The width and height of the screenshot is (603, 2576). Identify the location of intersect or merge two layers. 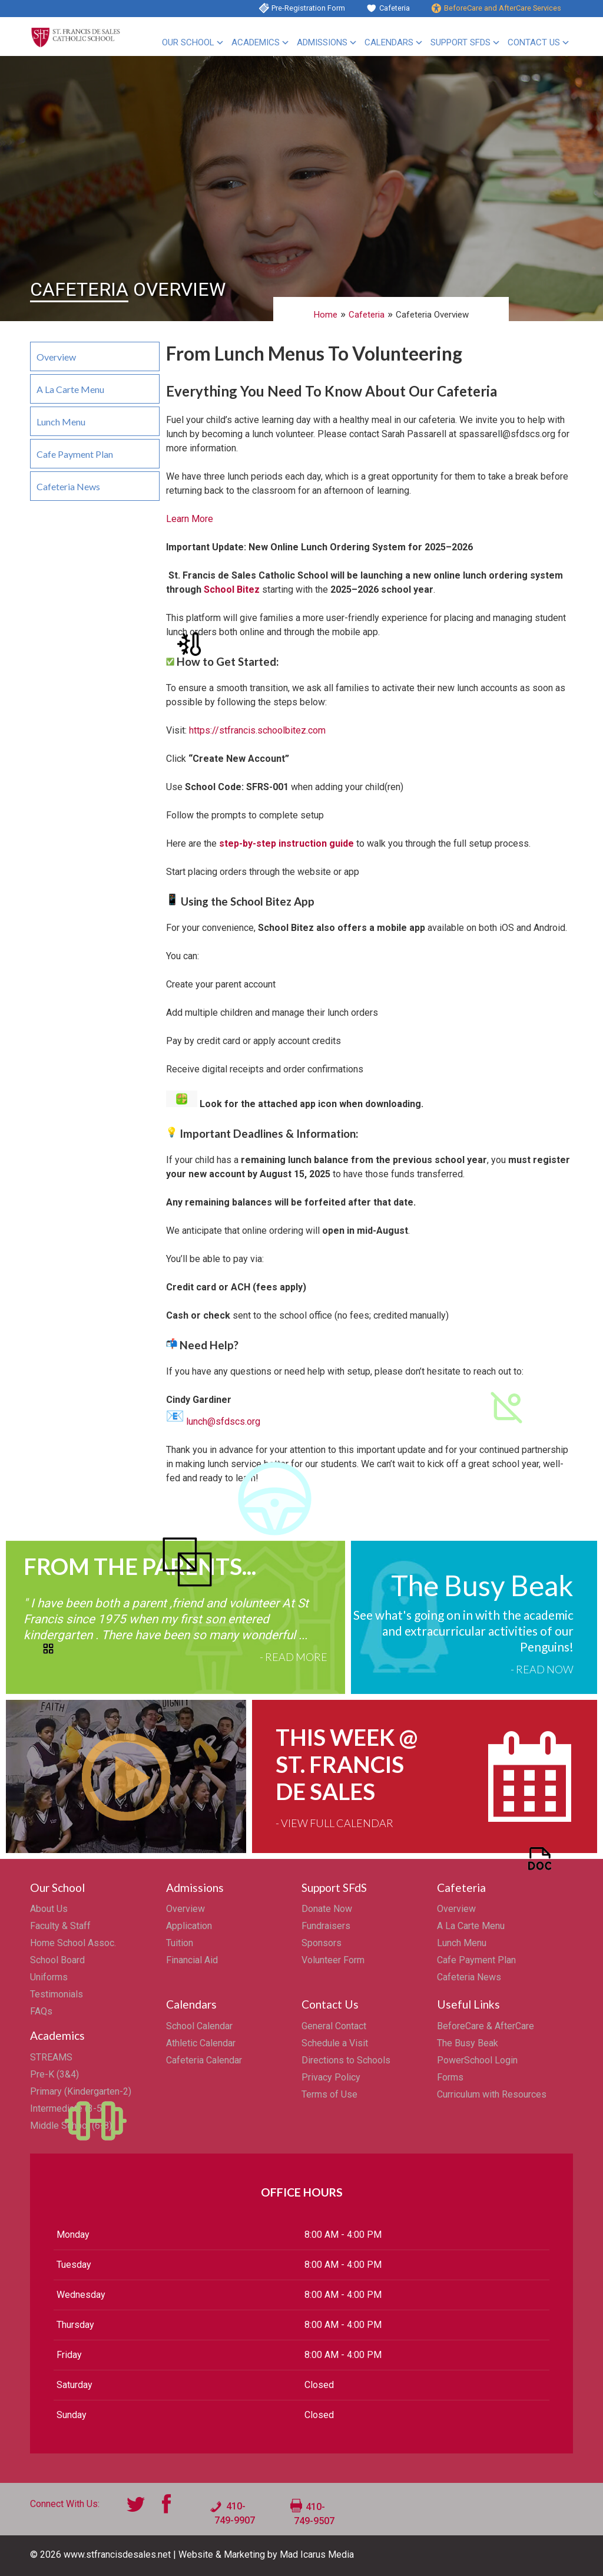
(187, 1562).